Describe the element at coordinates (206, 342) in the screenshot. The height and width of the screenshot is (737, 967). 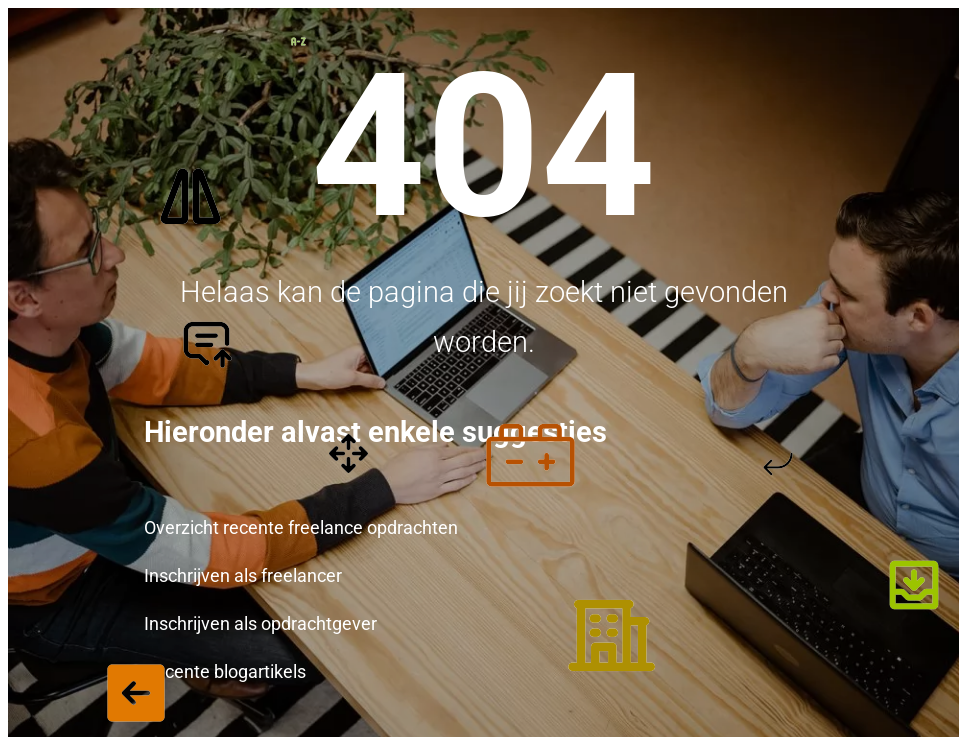
I see `send or upload a message` at that location.